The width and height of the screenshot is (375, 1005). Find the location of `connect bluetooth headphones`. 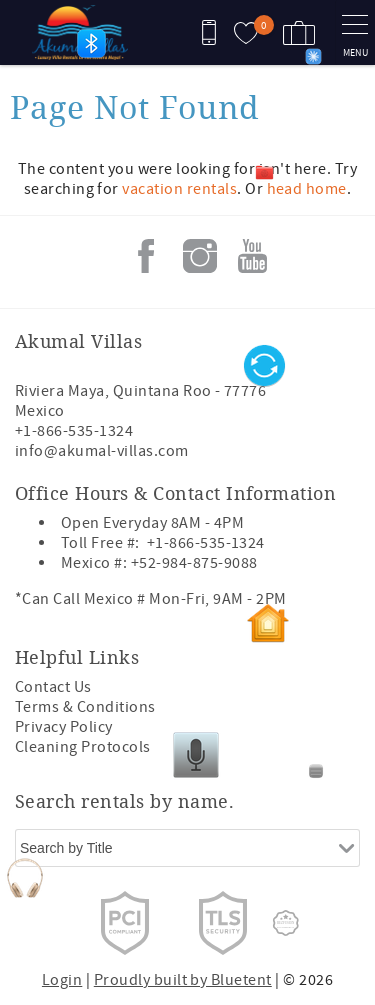

connect bluetooth headphones is located at coordinates (25, 878).